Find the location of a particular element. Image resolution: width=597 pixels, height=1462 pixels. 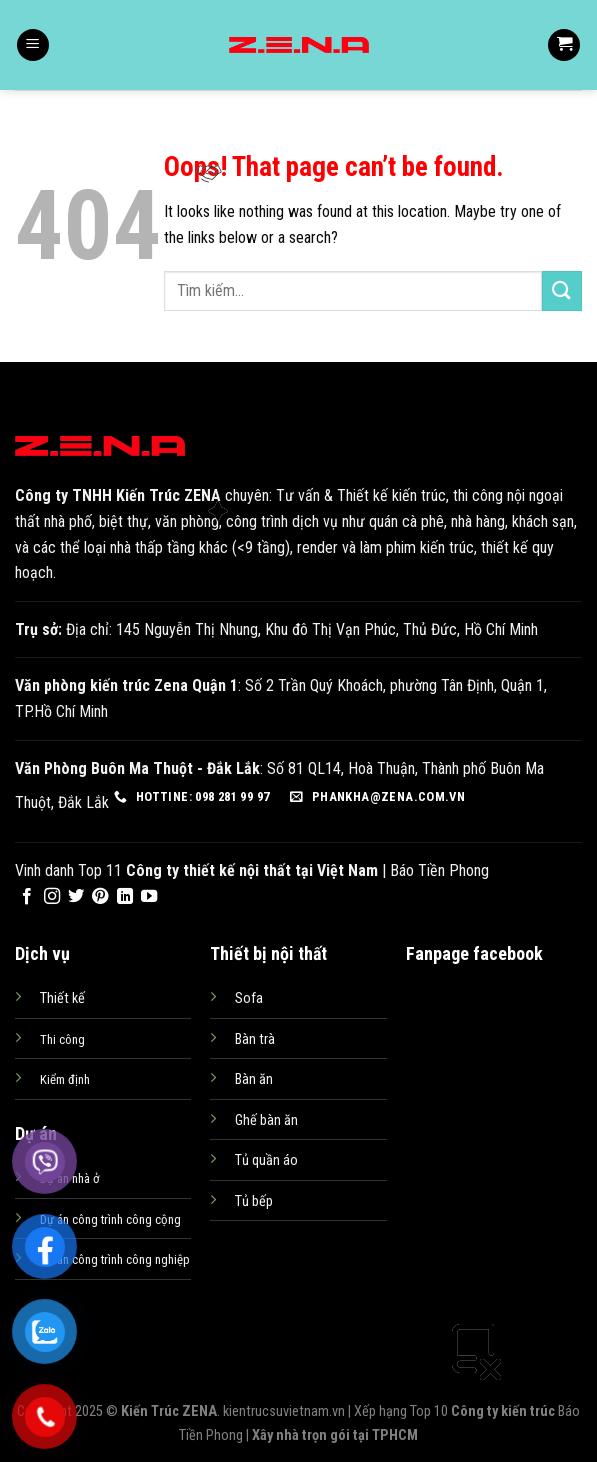

indicates a special or featured item is located at coordinates (218, 511).